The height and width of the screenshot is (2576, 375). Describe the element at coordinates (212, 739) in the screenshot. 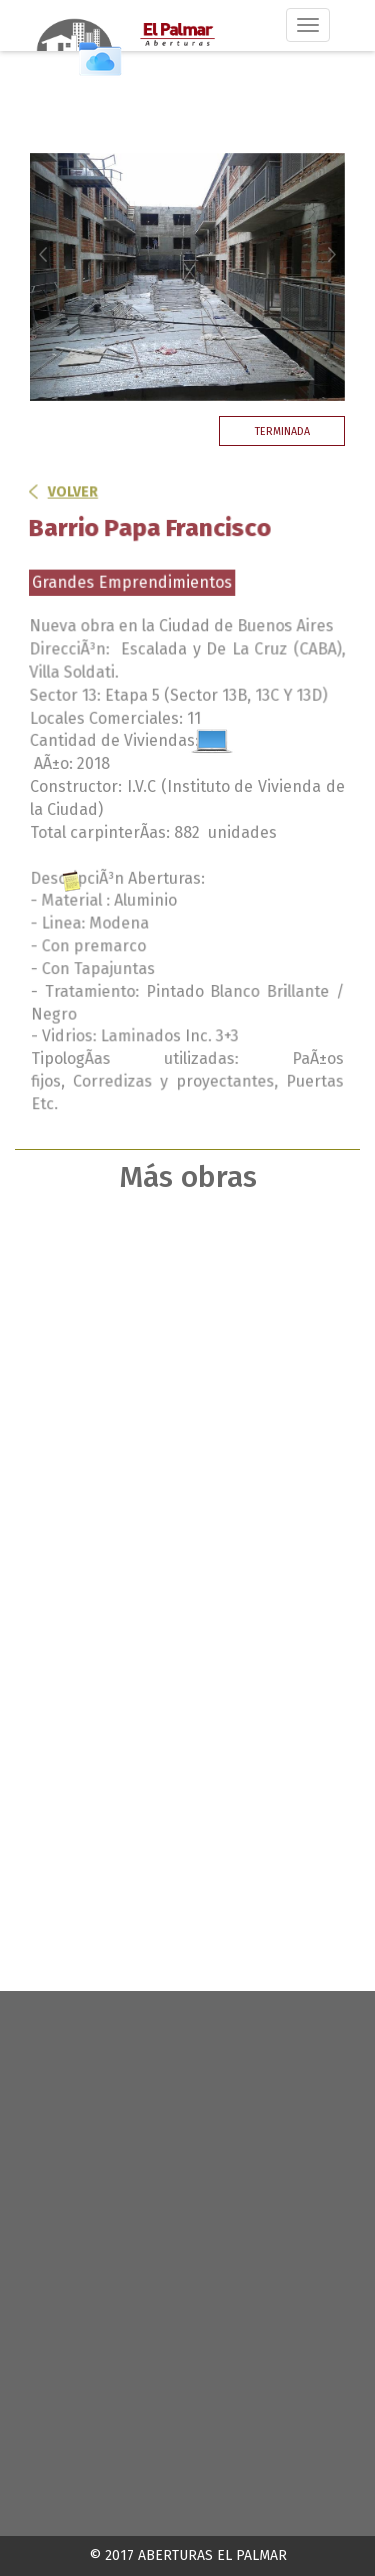

I see `indicates this macbook air in system settings` at that location.